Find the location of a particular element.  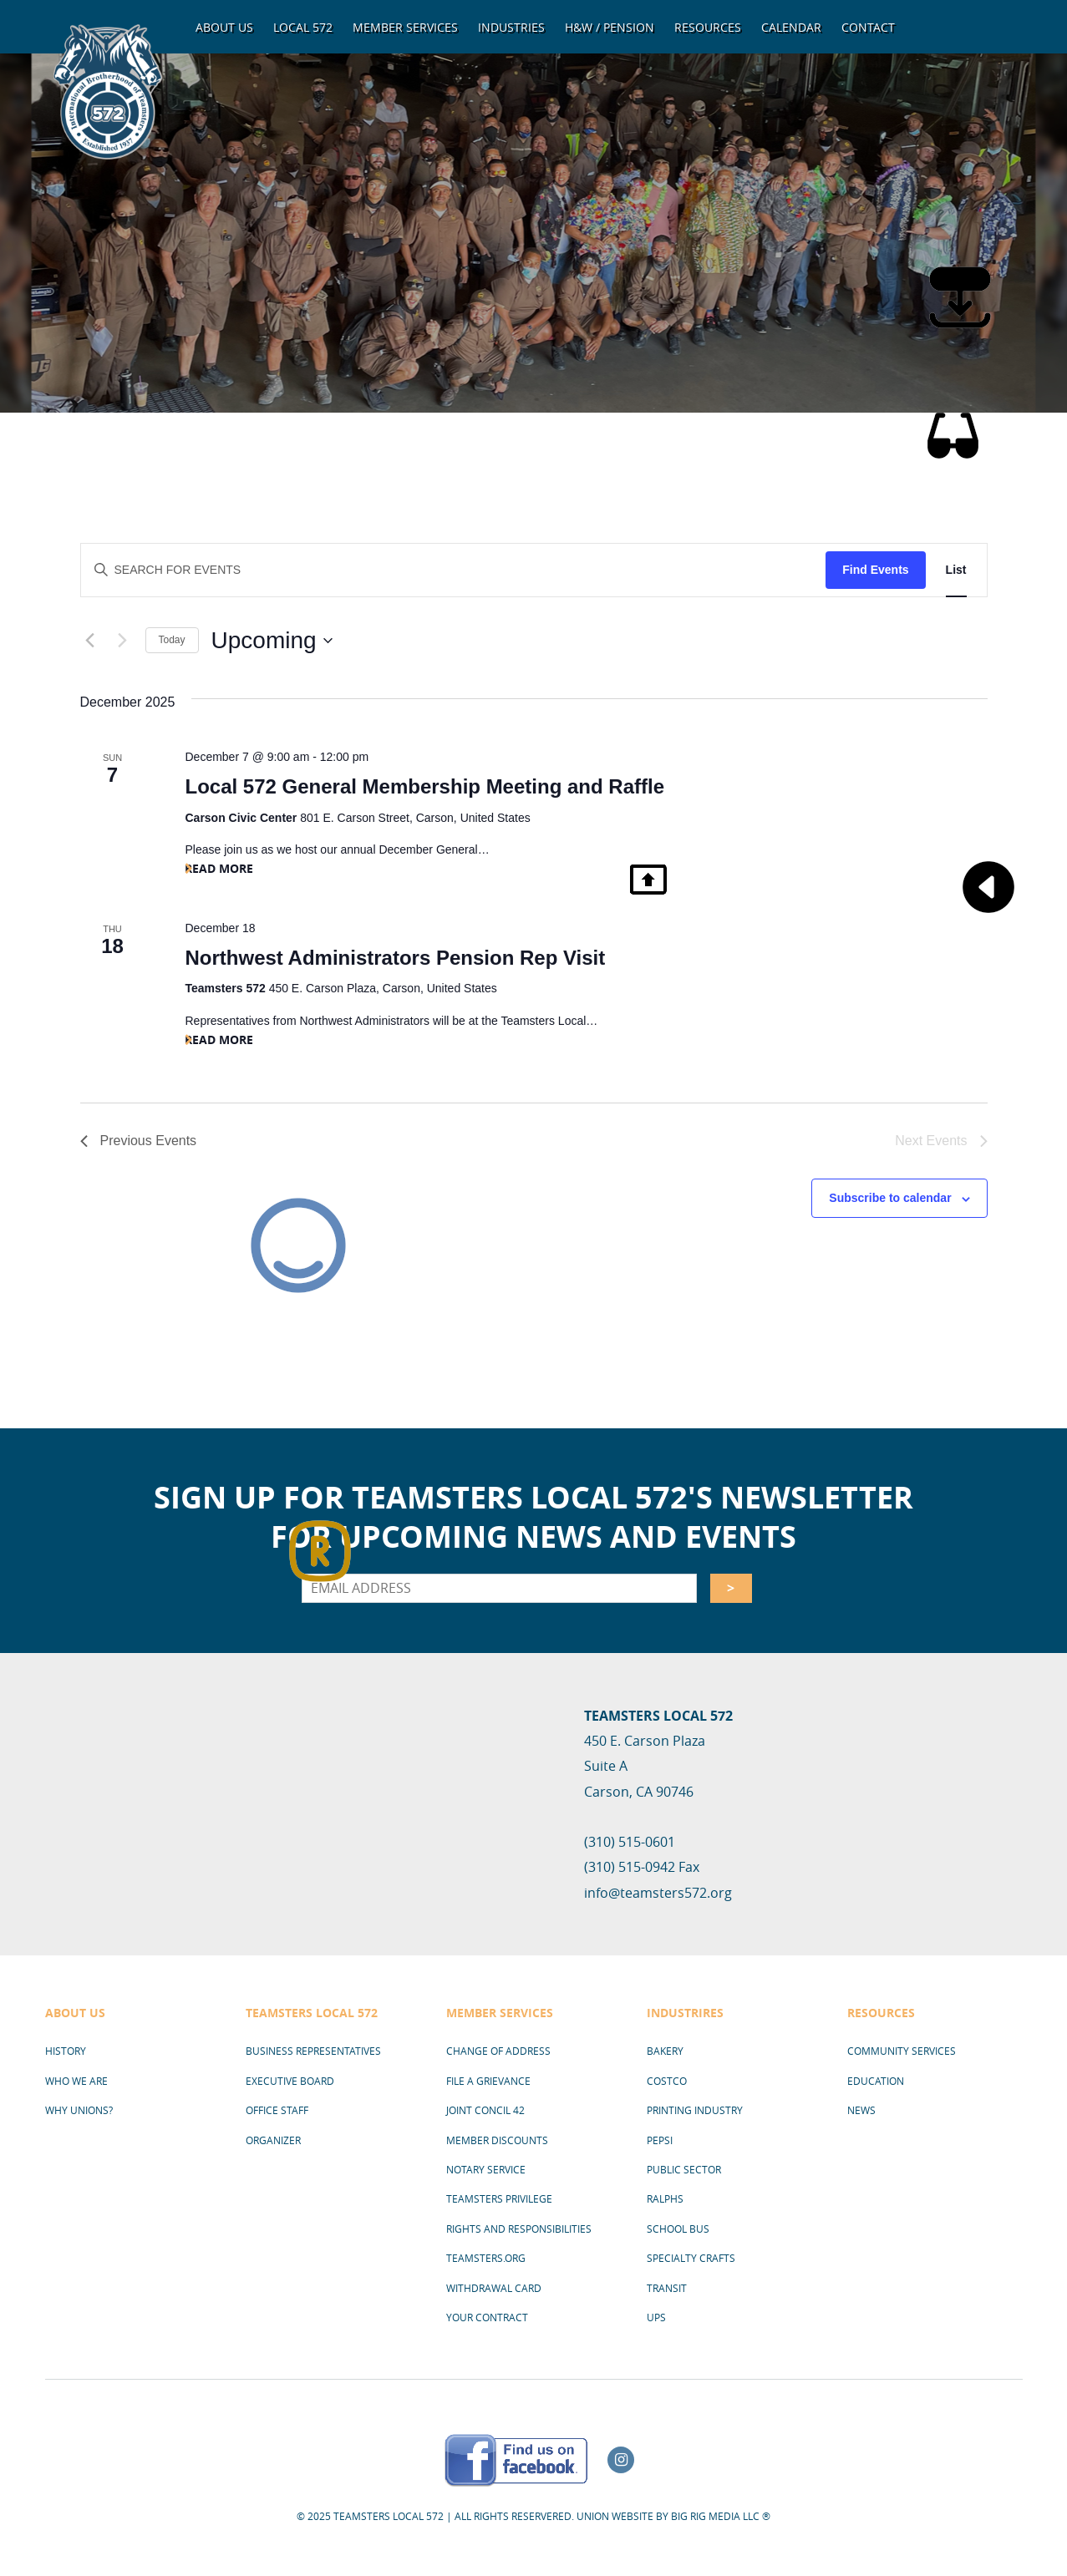

indicates registered trademark or rights reserved is located at coordinates (320, 1551).